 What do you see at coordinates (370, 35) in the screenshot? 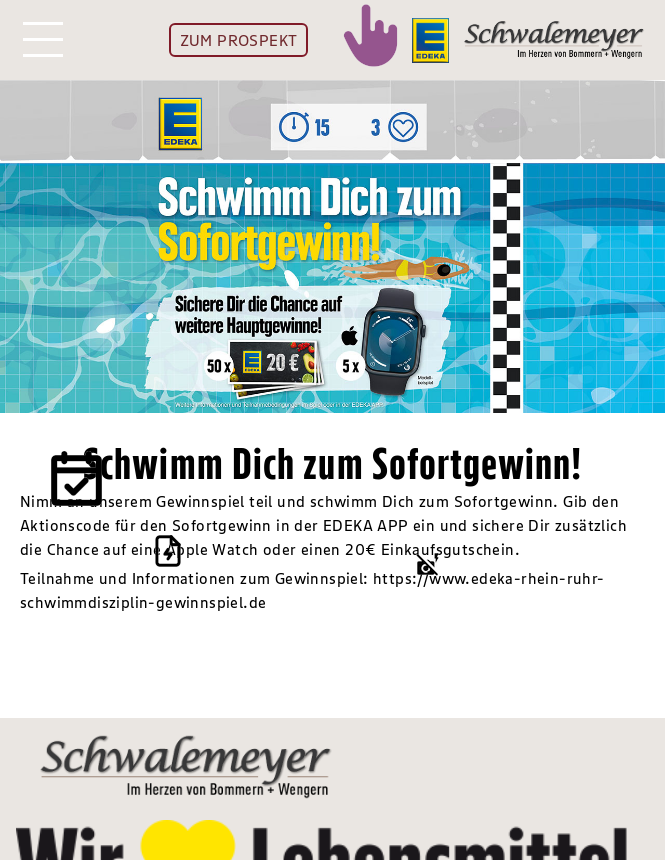
I see `tap or click to interact` at bounding box center [370, 35].